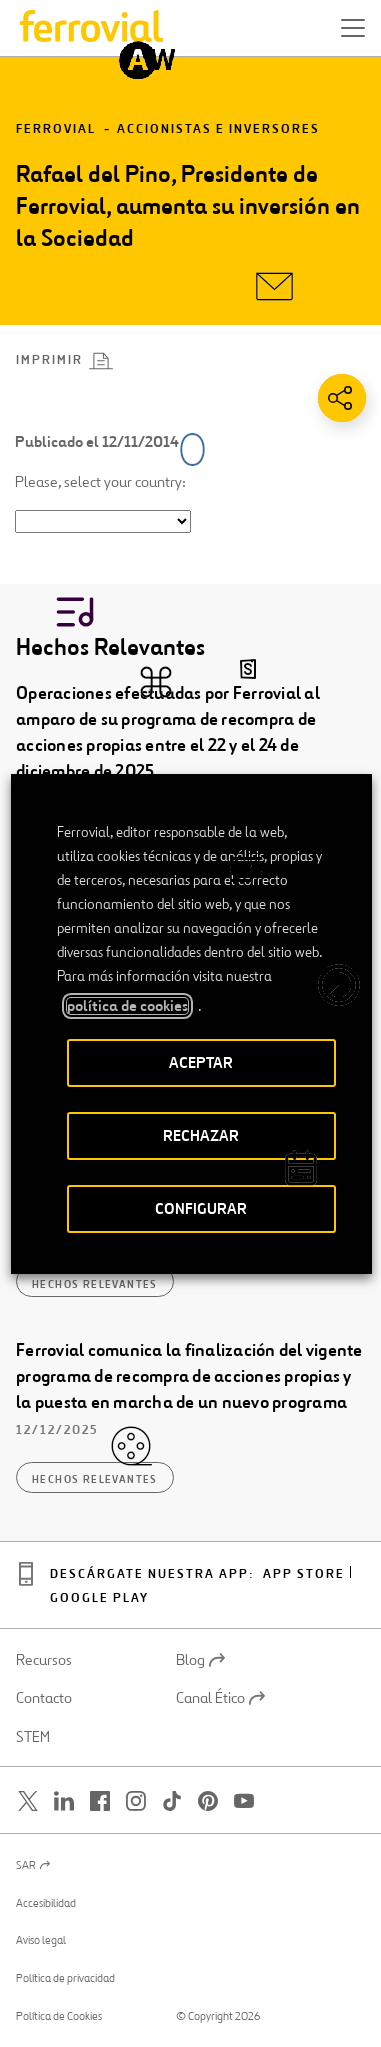 This screenshot has width=381, height=2047. What do you see at coordinates (131, 1446) in the screenshot?
I see `access video or movie library` at bounding box center [131, 1446].